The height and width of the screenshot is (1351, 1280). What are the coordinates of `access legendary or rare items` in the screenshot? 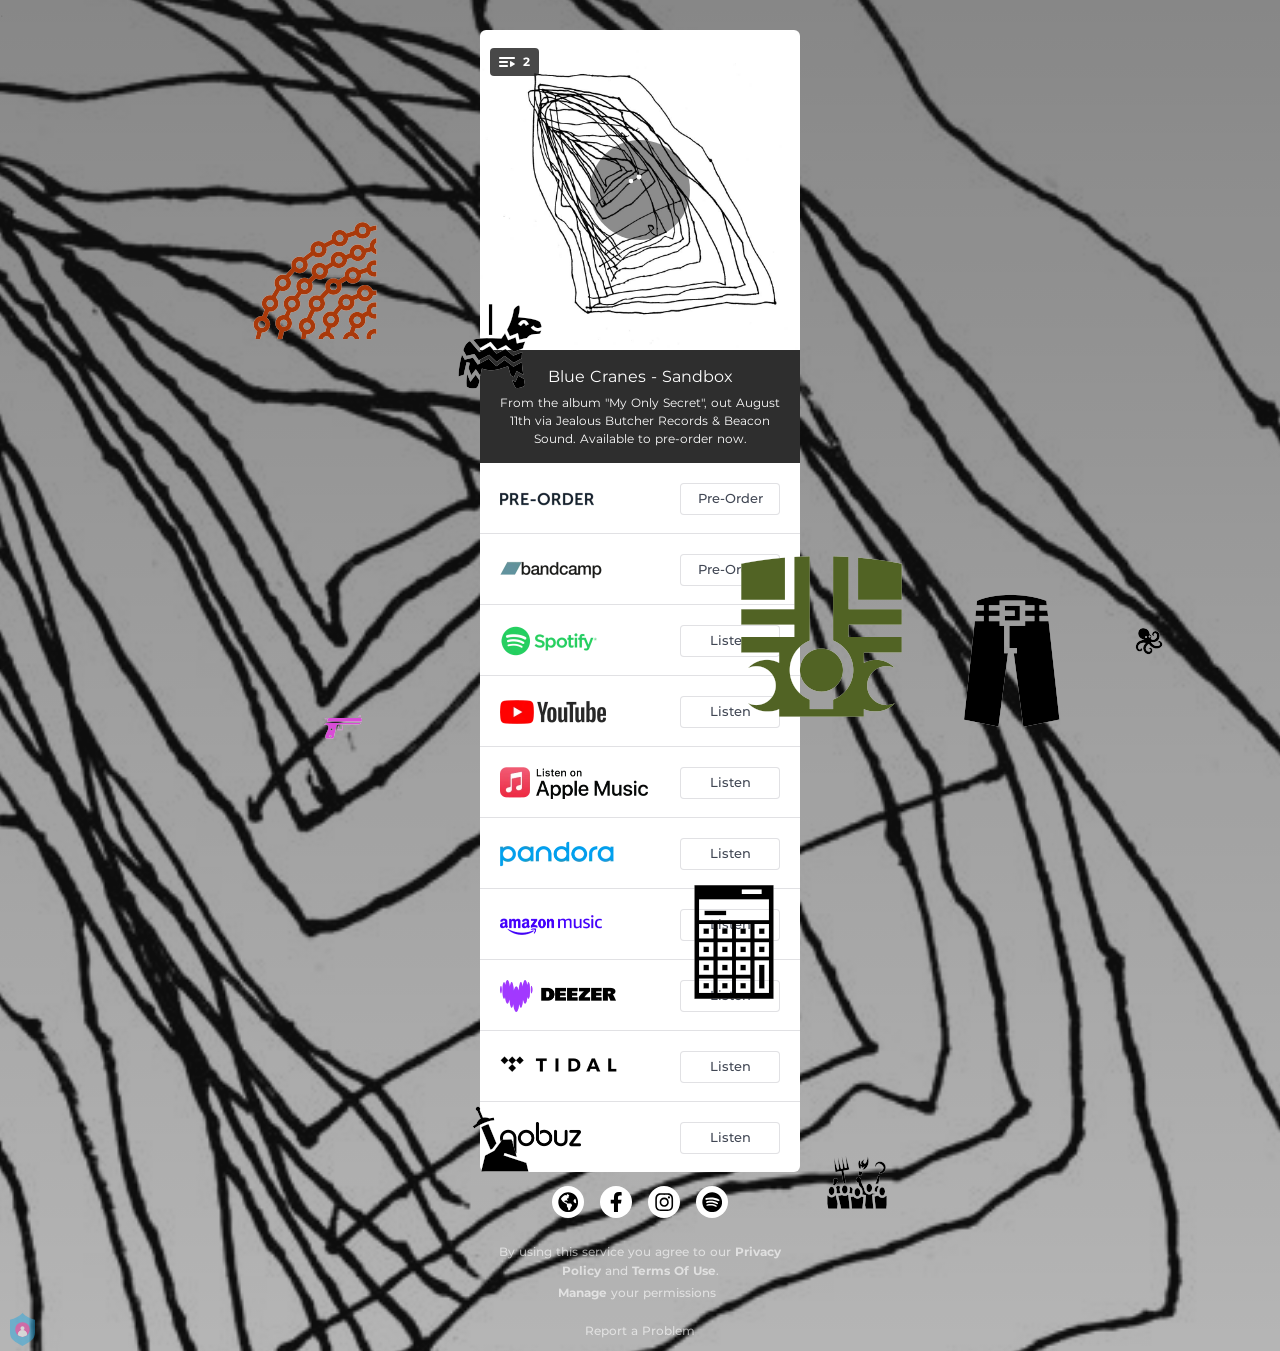 It's located at (499, 1139).